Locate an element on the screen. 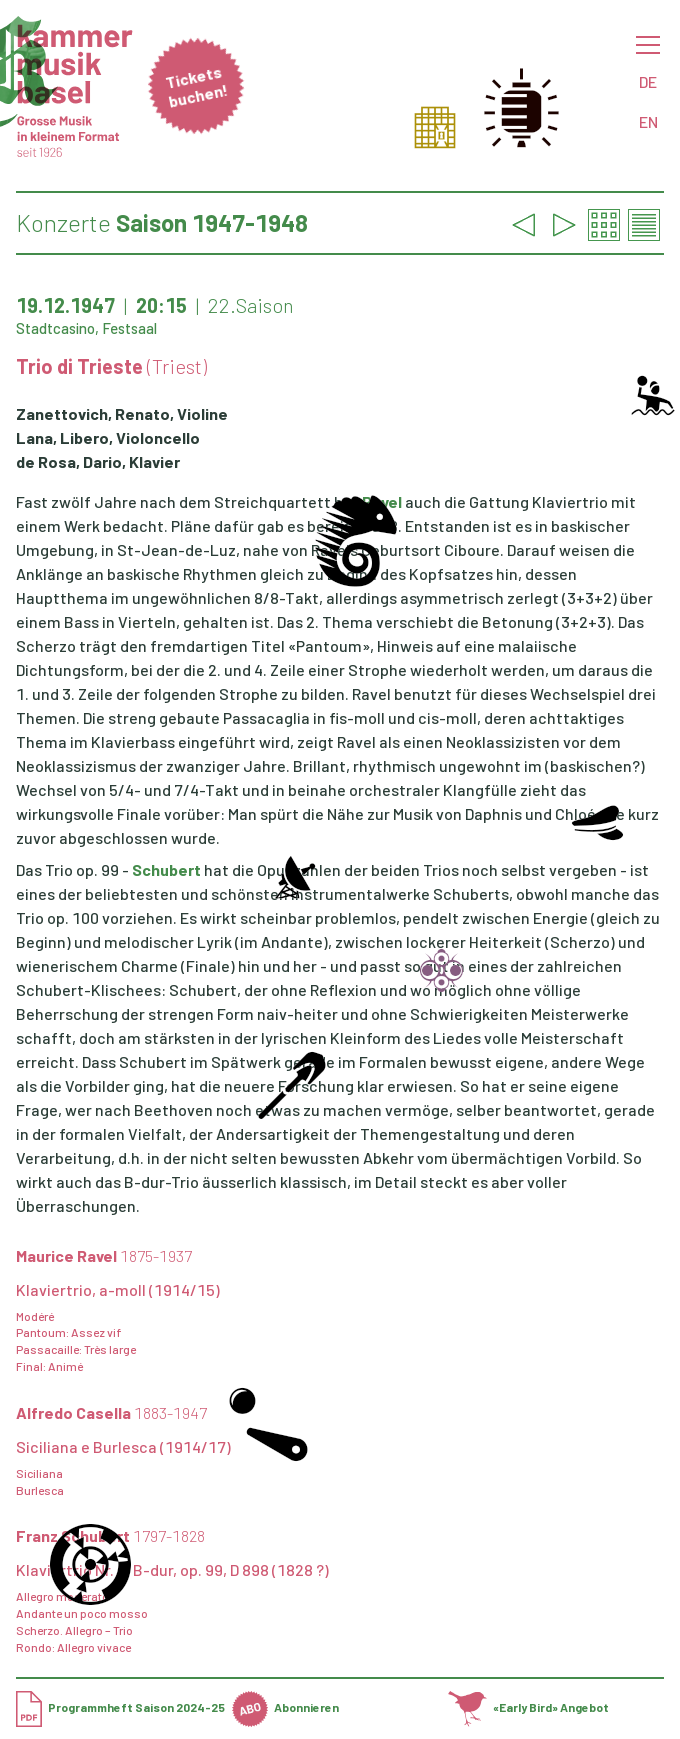 The height and width of the screenshot is (1739, 680). toggle theme or appearance settings is located at coordinates (356, 541).